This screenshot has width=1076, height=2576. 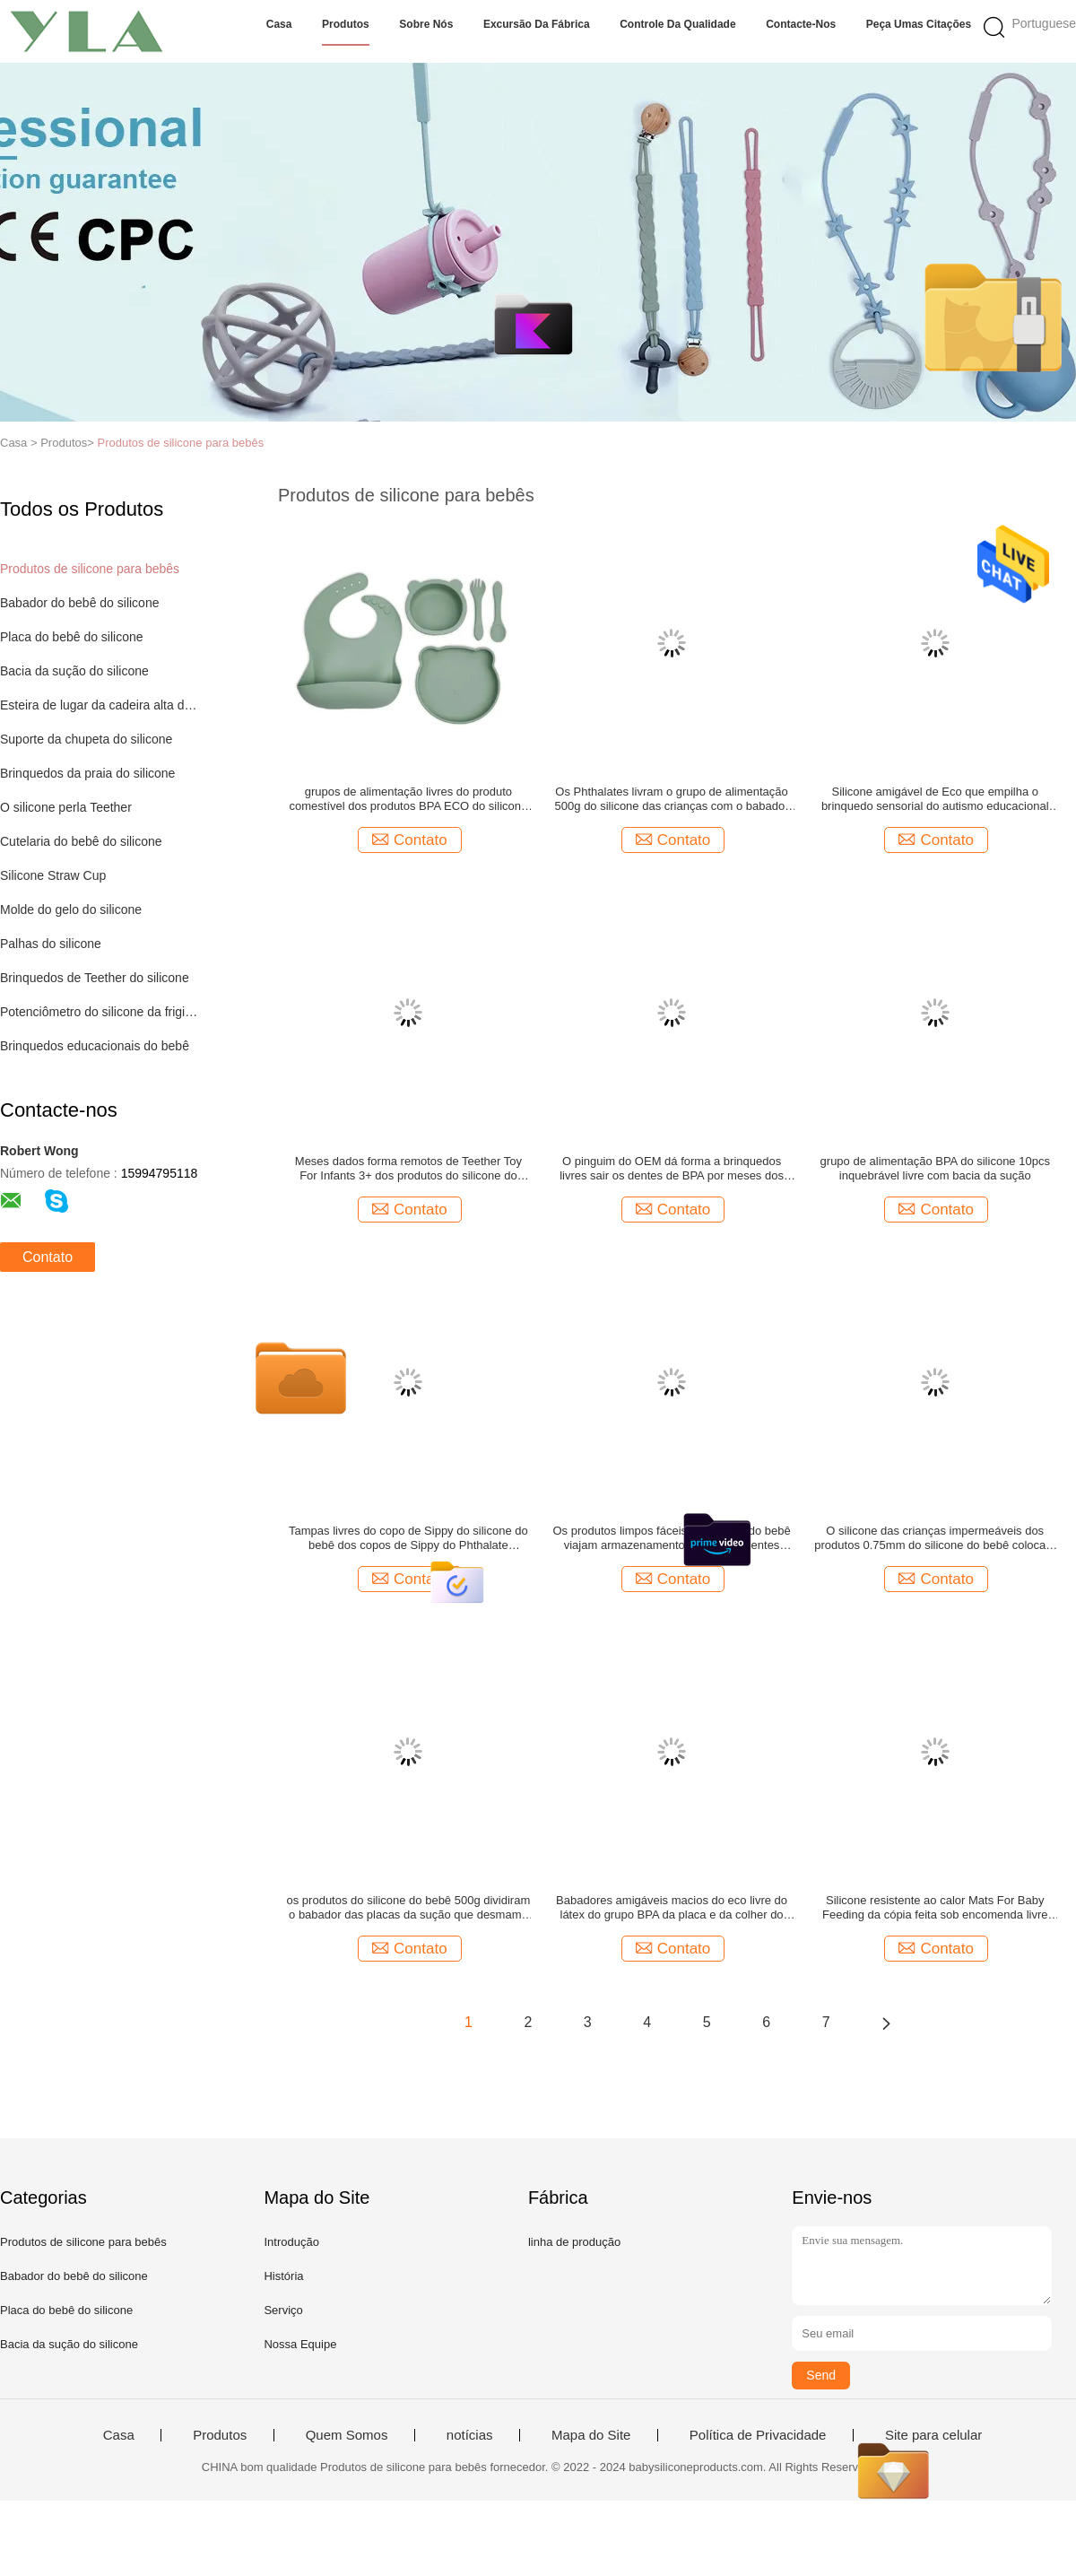 What do you see at coordinates (893, 2473) in the screenshot?
I see `open sketch app project files` at bounding box center [893, 2473].